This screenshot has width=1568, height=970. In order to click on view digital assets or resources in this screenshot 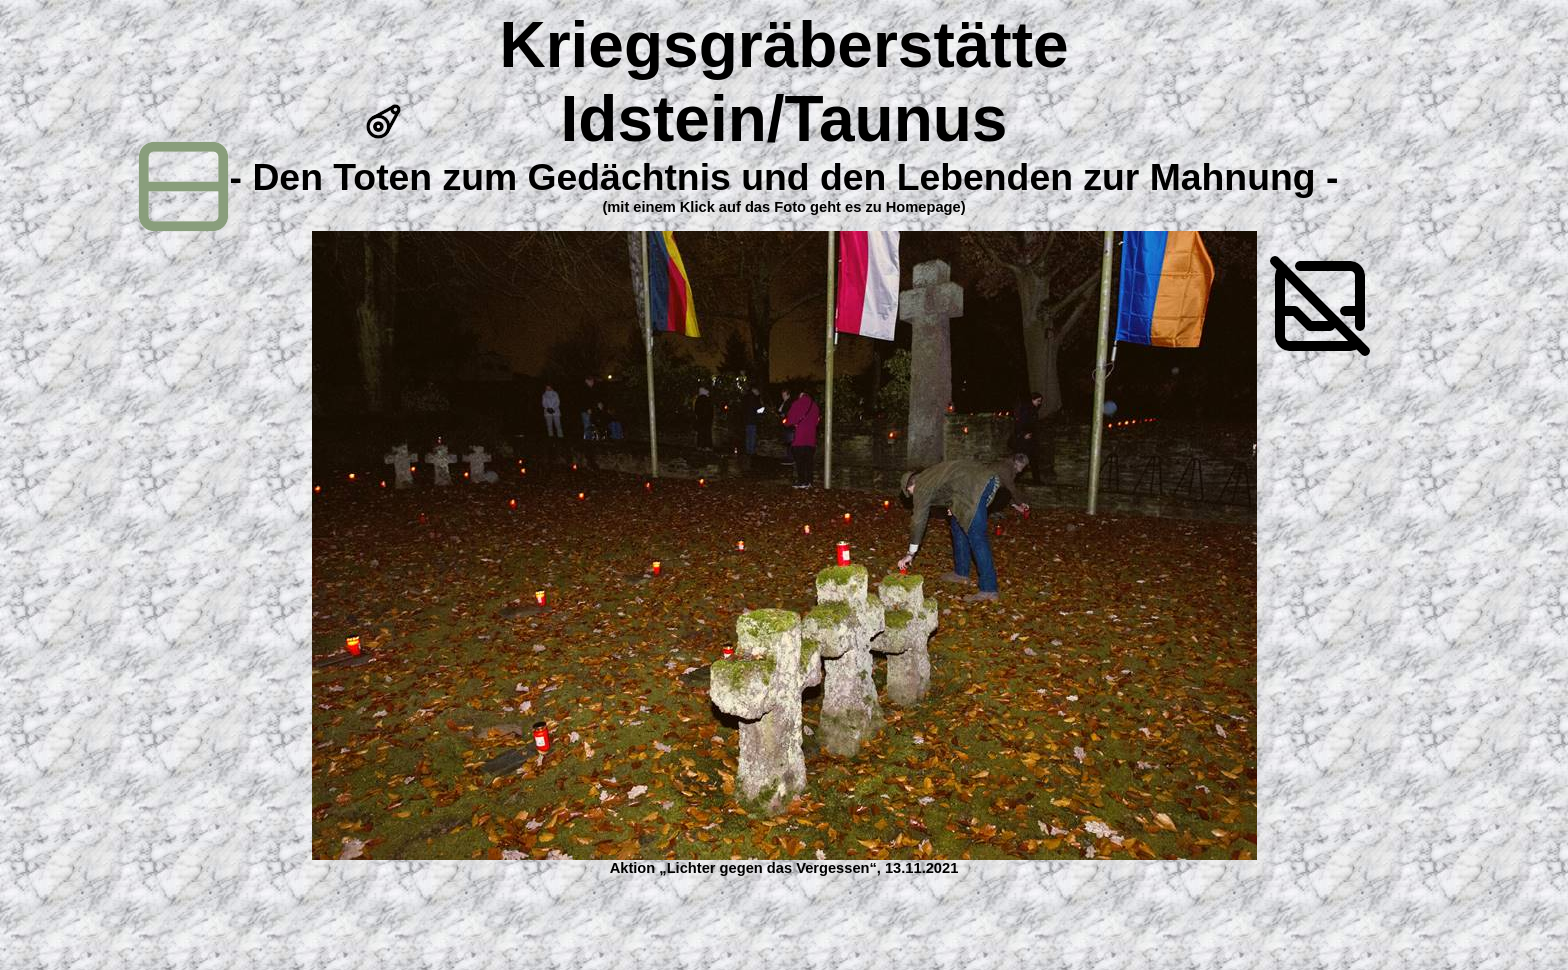, I will do `click(383, 121)`.